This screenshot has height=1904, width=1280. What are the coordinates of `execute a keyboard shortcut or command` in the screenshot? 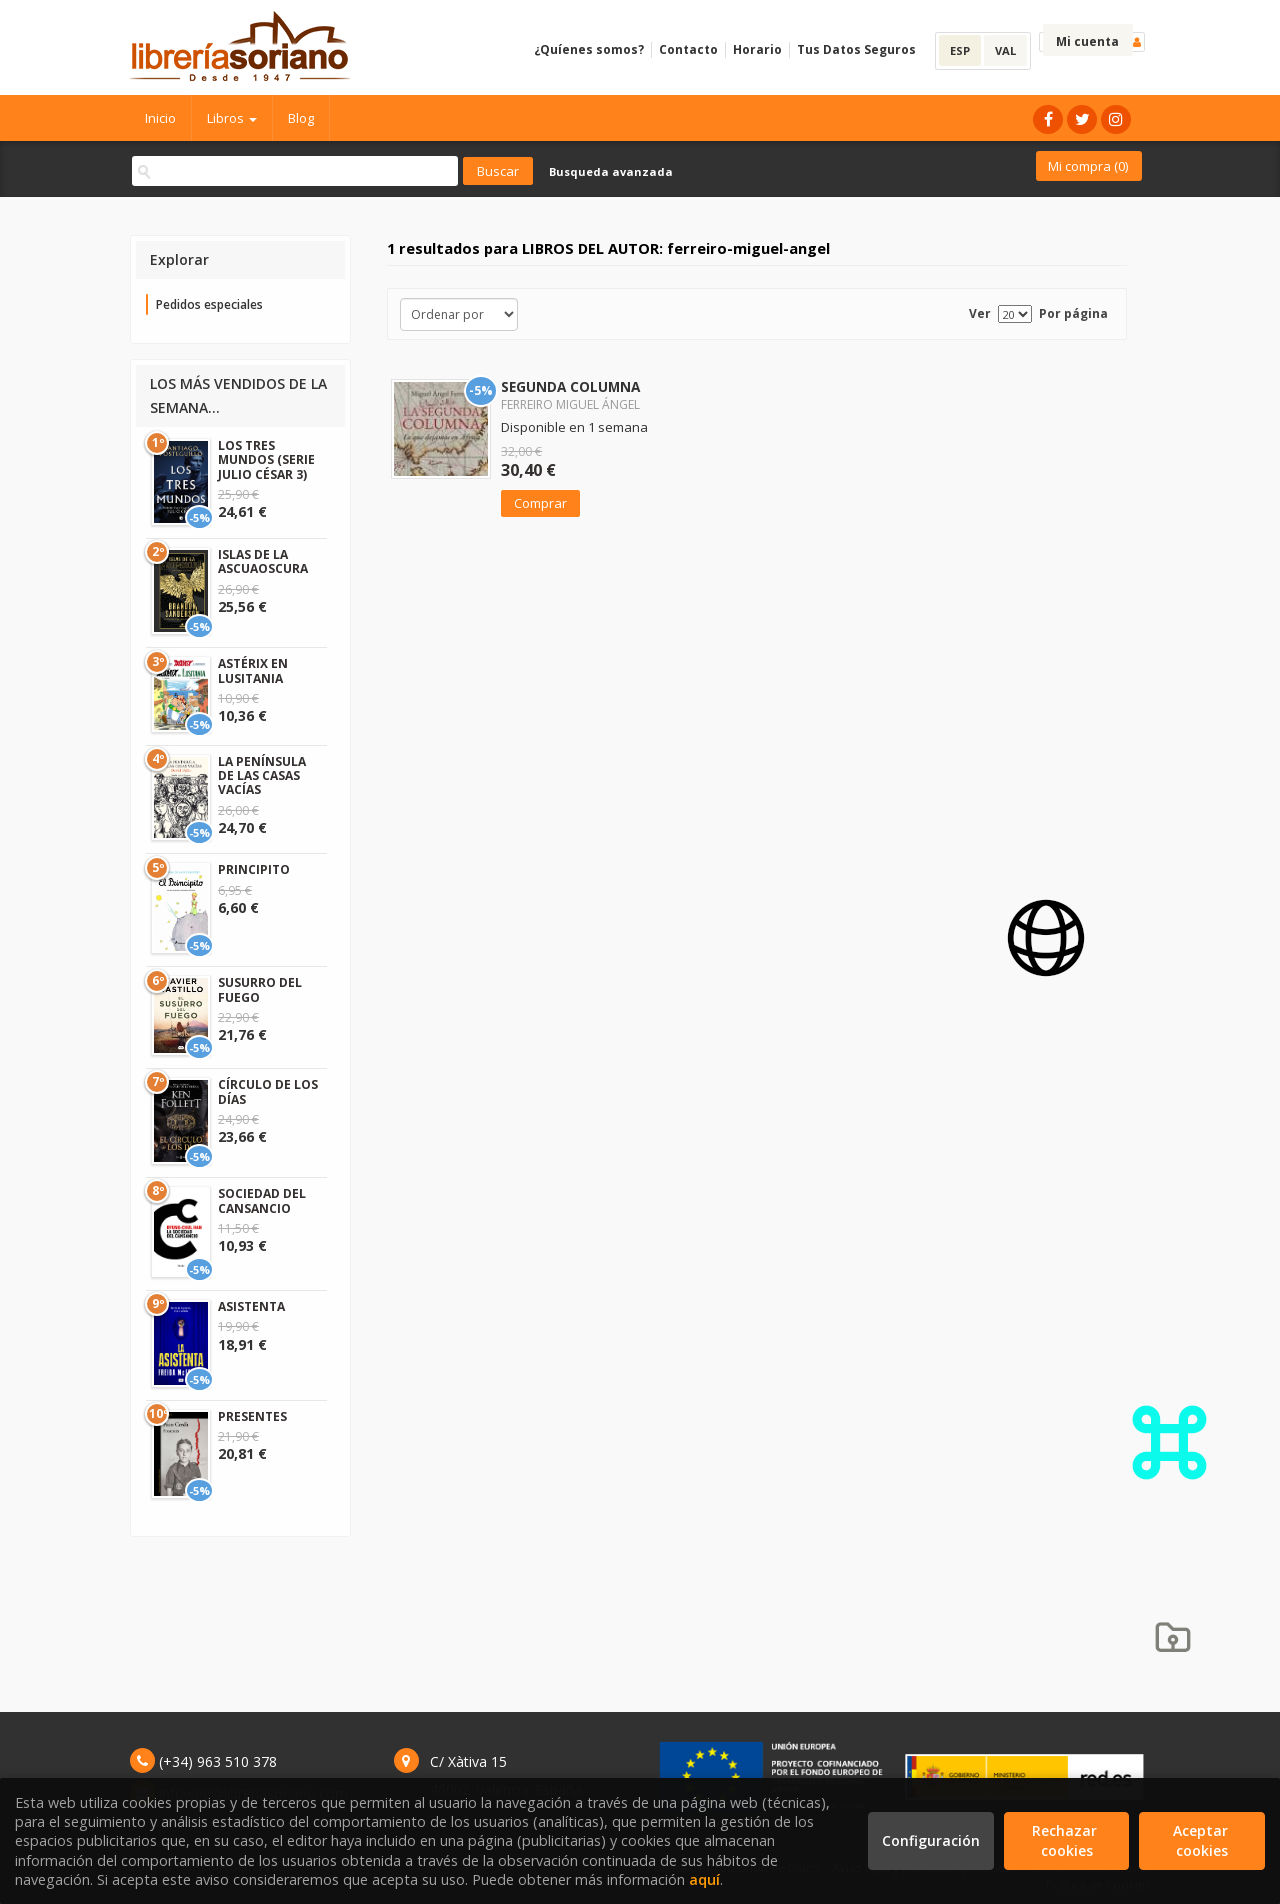 It's located at (1169, 1442).